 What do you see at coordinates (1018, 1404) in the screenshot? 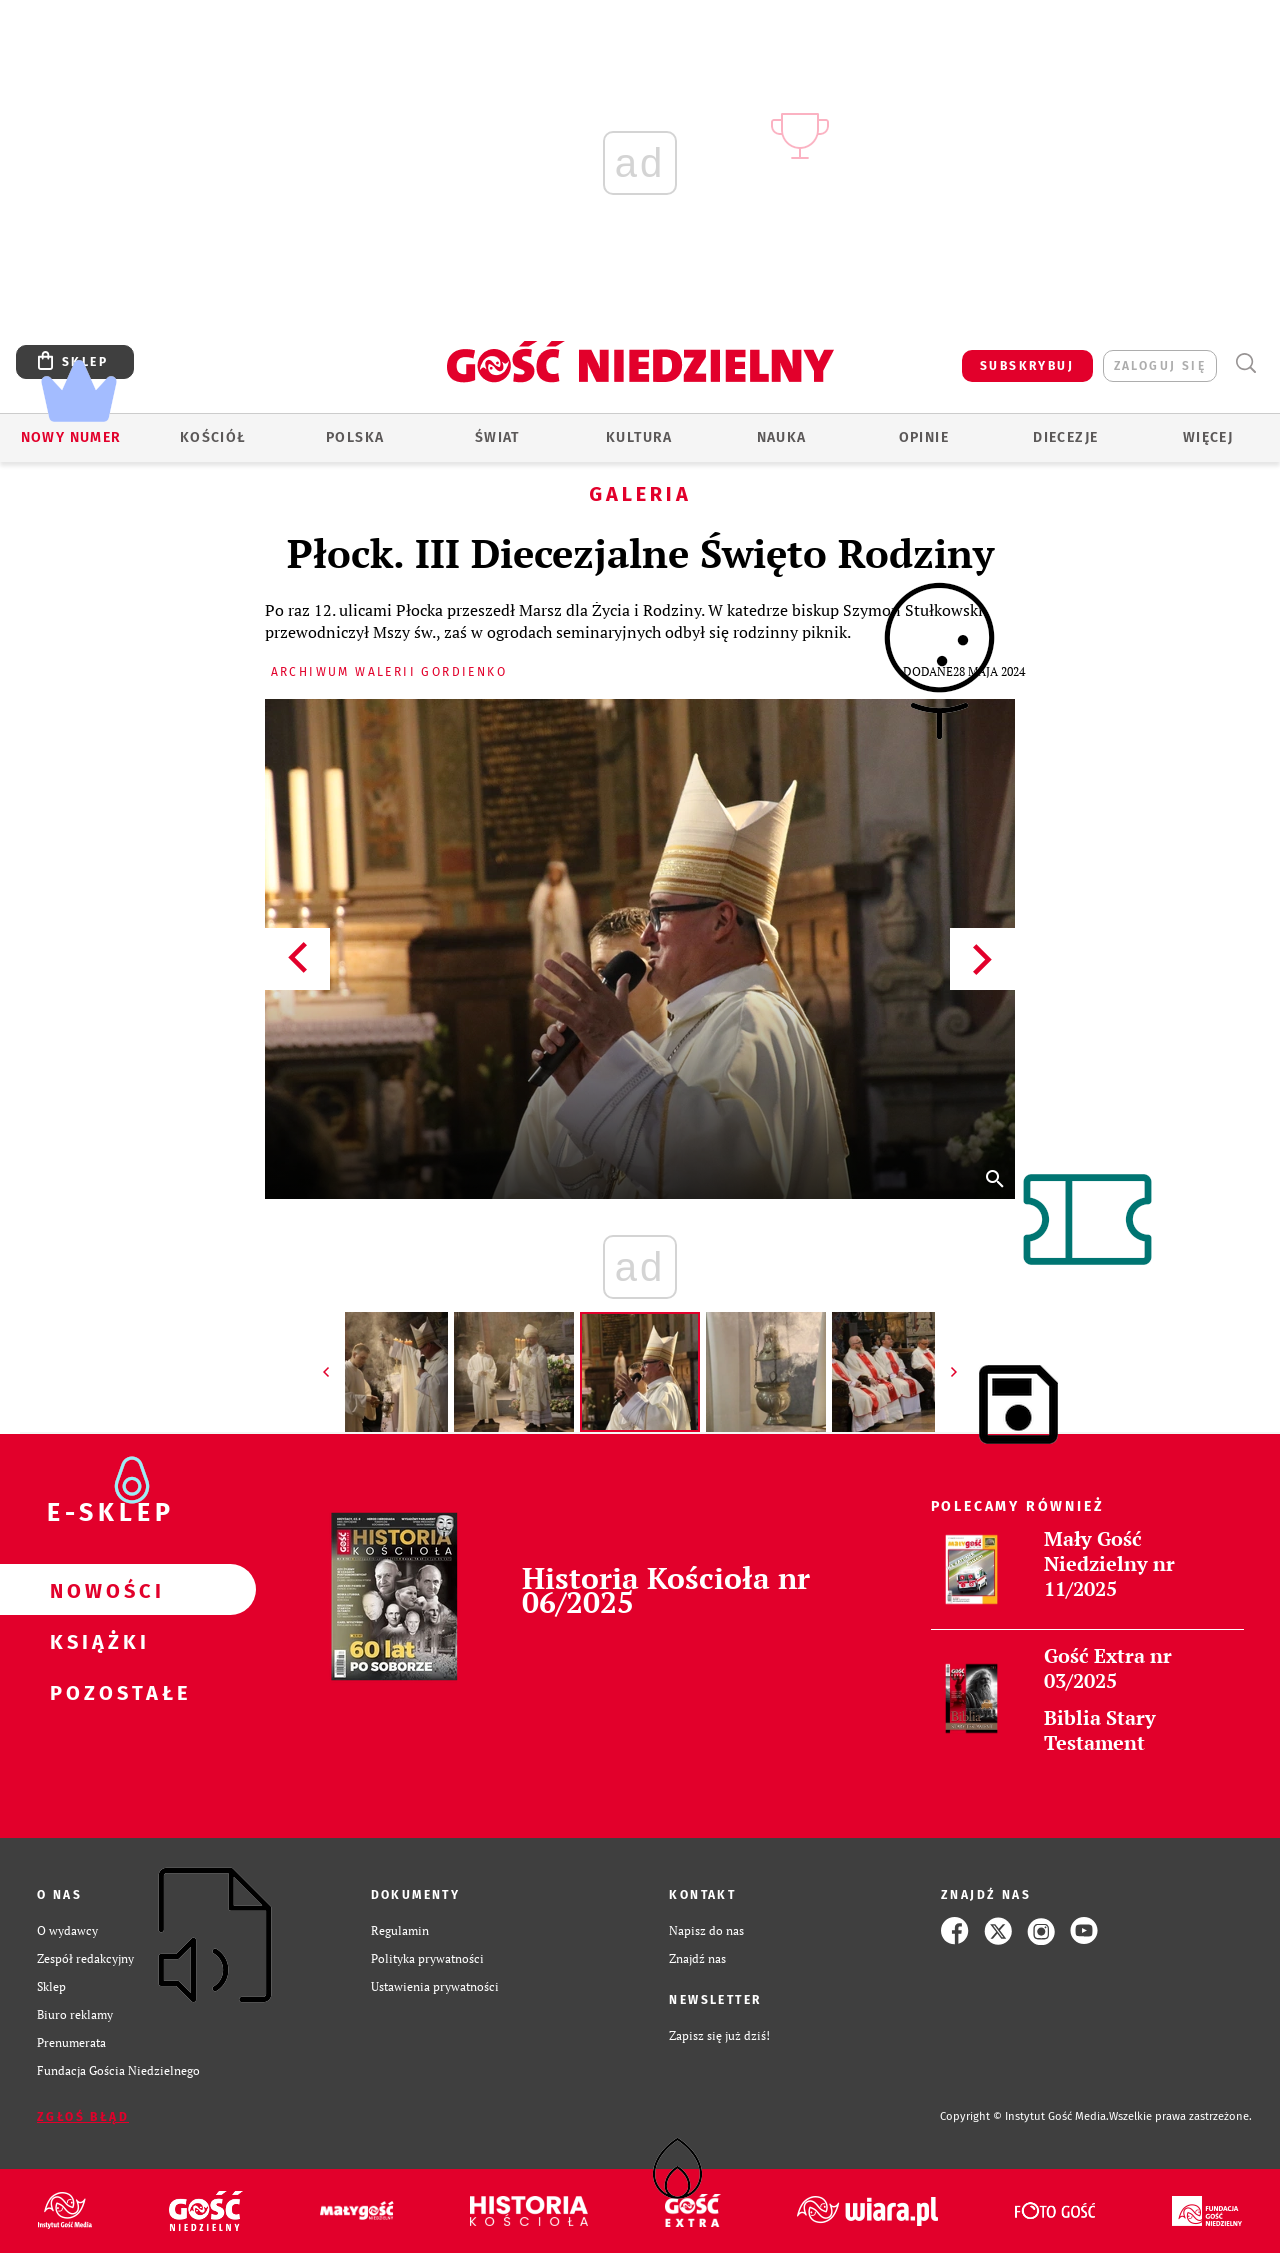
I see `save current file or document` at bounding box center [1018, 1404].